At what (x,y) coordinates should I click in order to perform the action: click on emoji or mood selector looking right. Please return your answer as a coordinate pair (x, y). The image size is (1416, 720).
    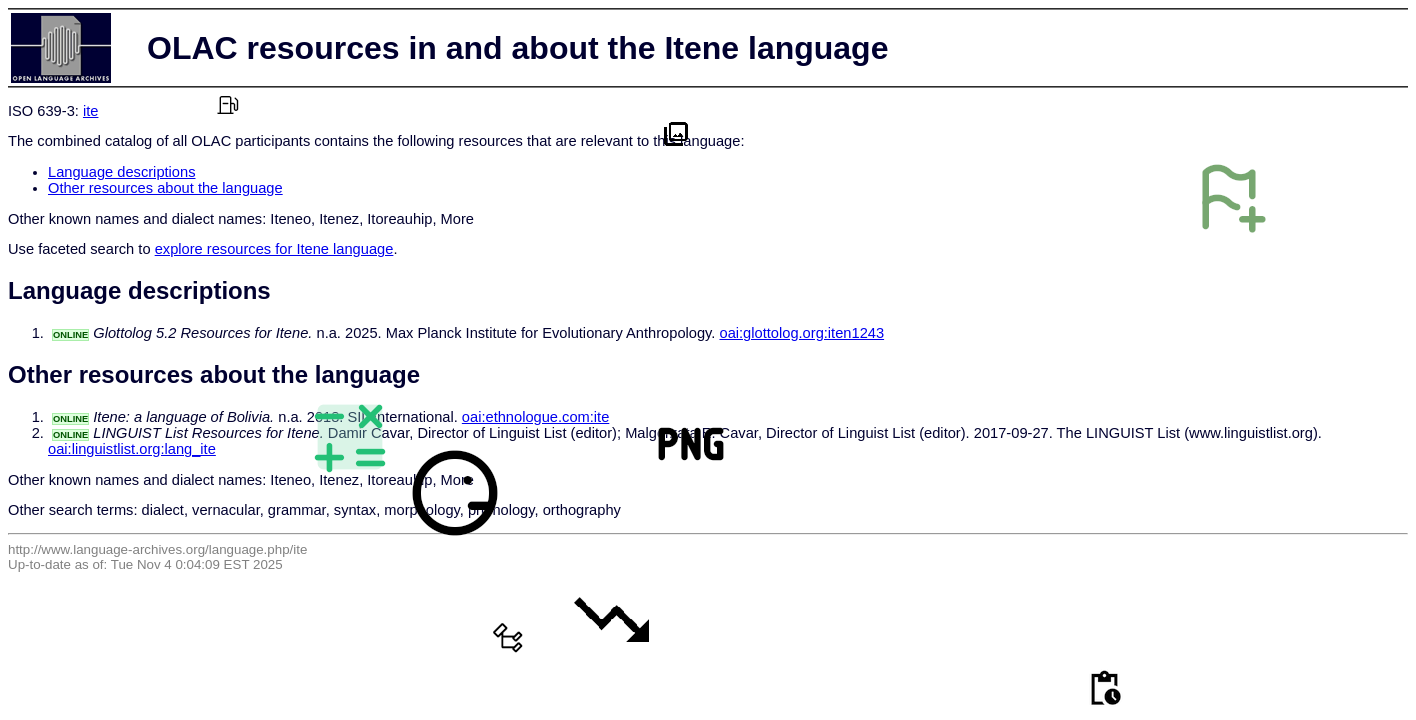
    Looking at the image, I should click on (455, 493).